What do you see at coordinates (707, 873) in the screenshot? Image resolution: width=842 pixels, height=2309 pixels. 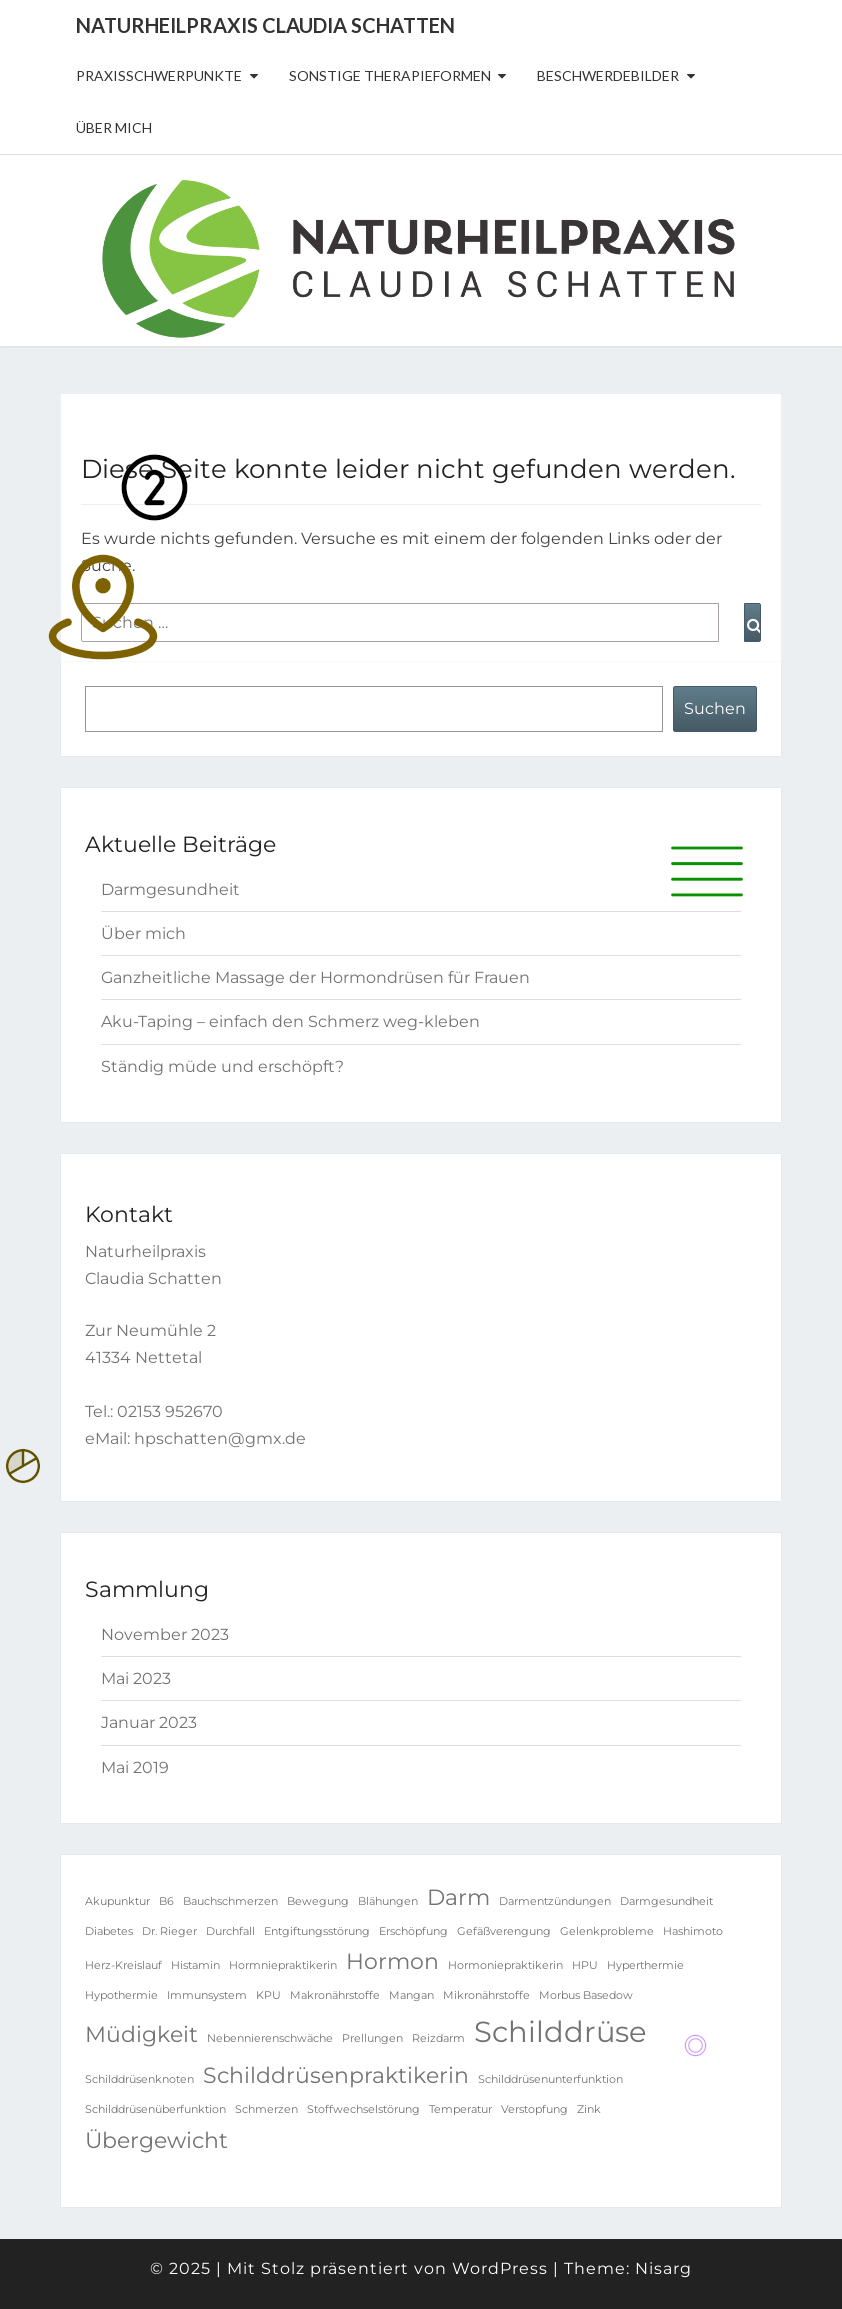 I see `justify text alignment` at bounding box center [707, 873].